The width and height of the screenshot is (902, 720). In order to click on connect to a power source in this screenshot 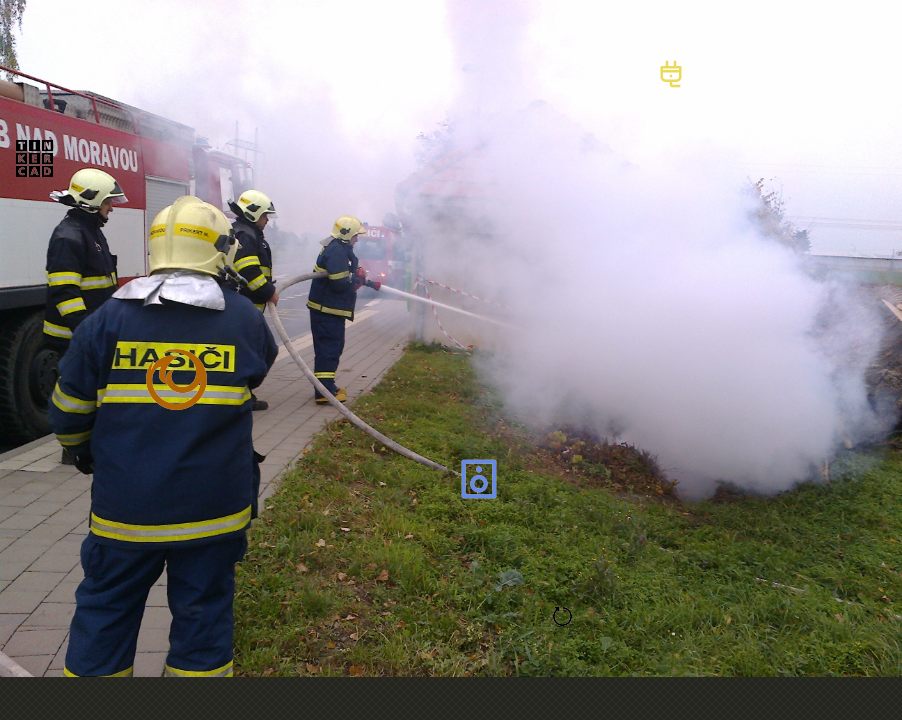, I will do `click(671, 74)`.